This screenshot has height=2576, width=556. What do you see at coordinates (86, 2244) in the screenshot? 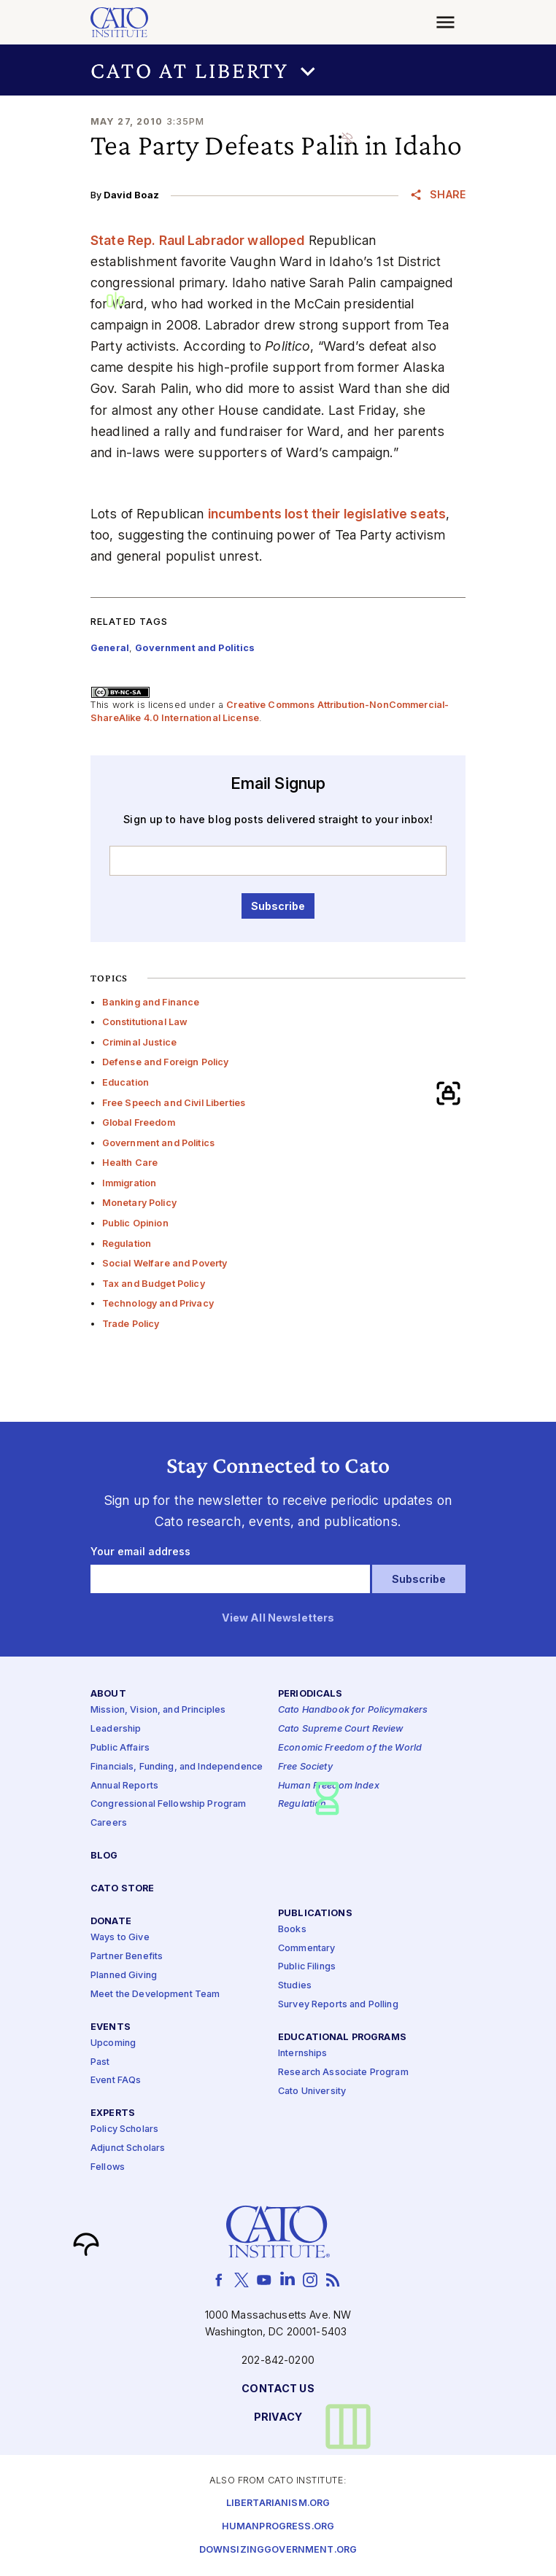
I see `visit codecov integration settings` at bounding box center [86, 2244].